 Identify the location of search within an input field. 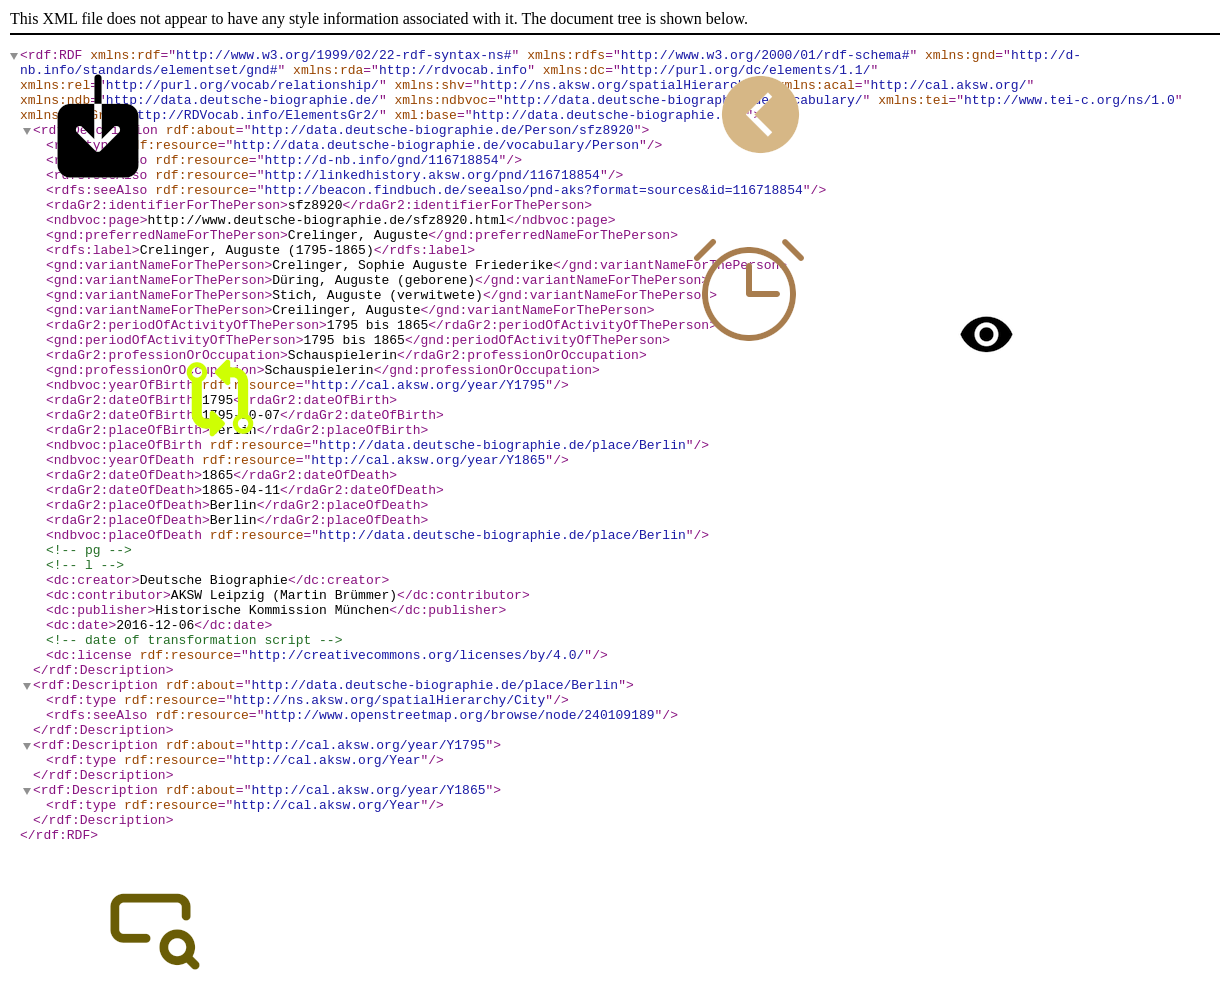
(150, 920).